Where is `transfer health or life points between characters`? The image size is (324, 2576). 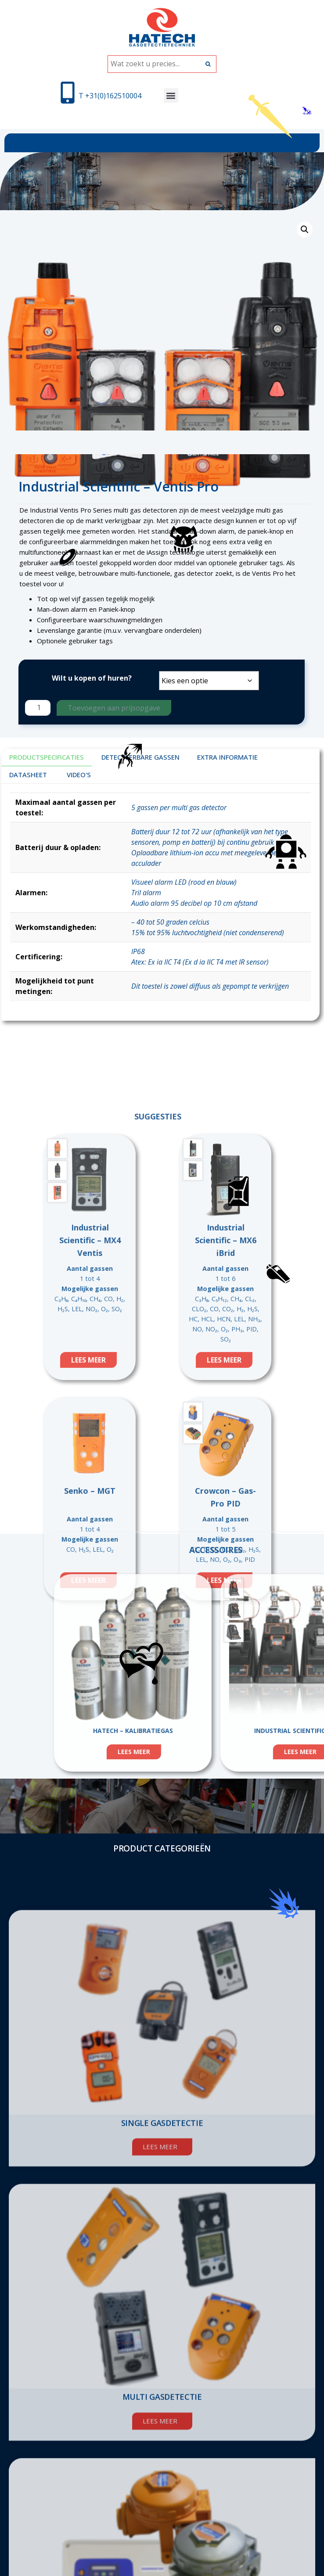 transfer health or life points between characters is located at coordinates (141, 1662).